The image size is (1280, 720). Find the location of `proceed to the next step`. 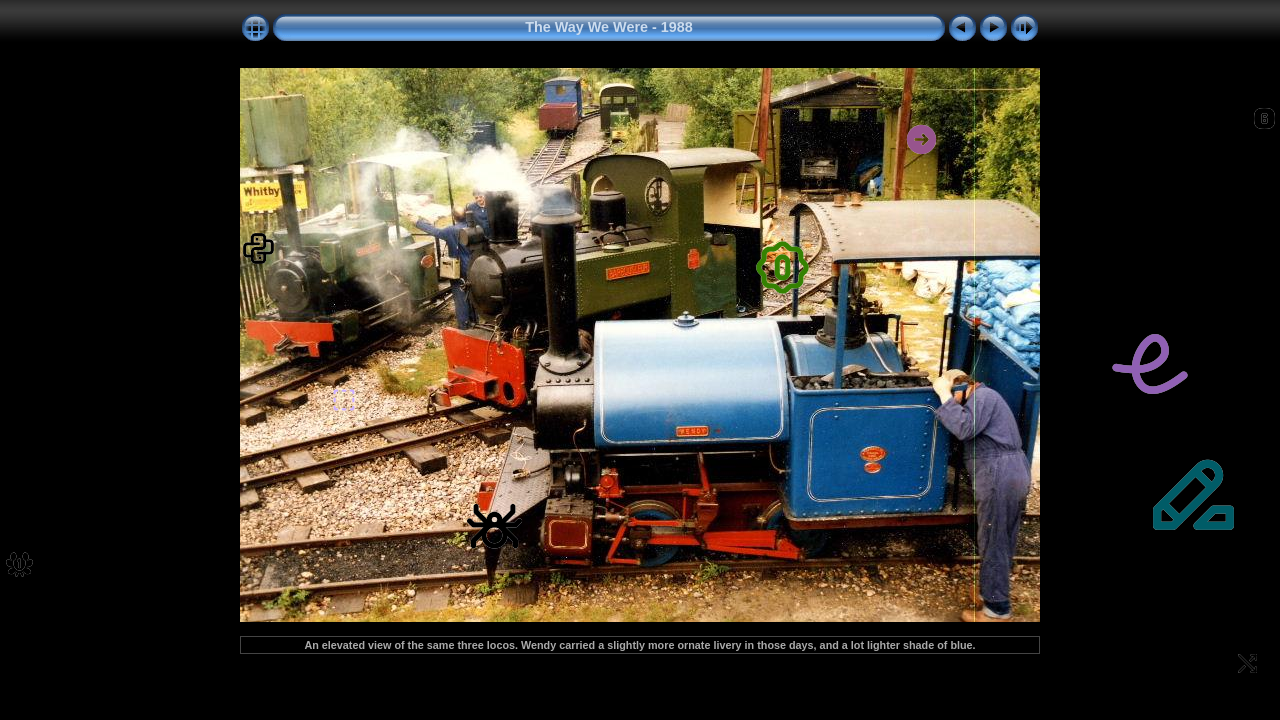

proceed to the next step is located at coordinates (921, 139).